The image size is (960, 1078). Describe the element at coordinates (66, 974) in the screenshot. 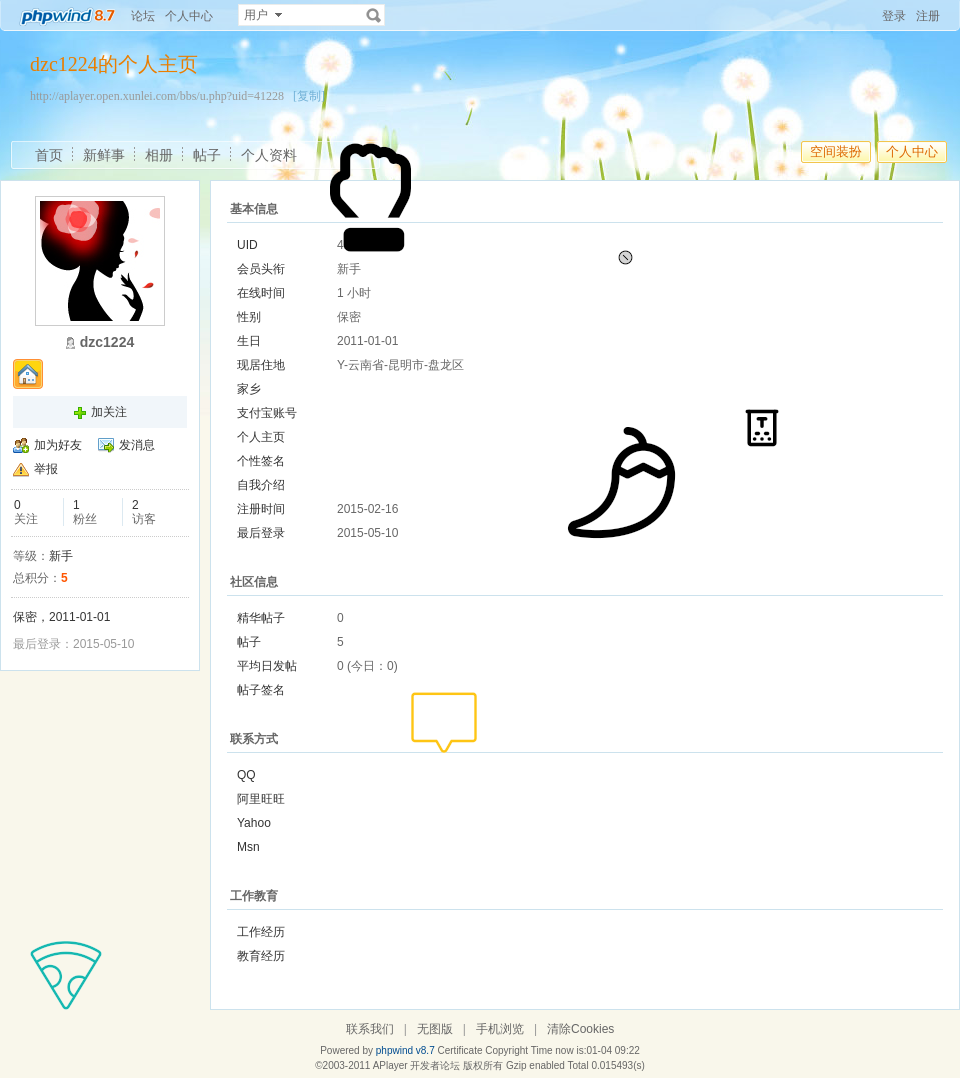

I see `browse food delivery options` at that location.